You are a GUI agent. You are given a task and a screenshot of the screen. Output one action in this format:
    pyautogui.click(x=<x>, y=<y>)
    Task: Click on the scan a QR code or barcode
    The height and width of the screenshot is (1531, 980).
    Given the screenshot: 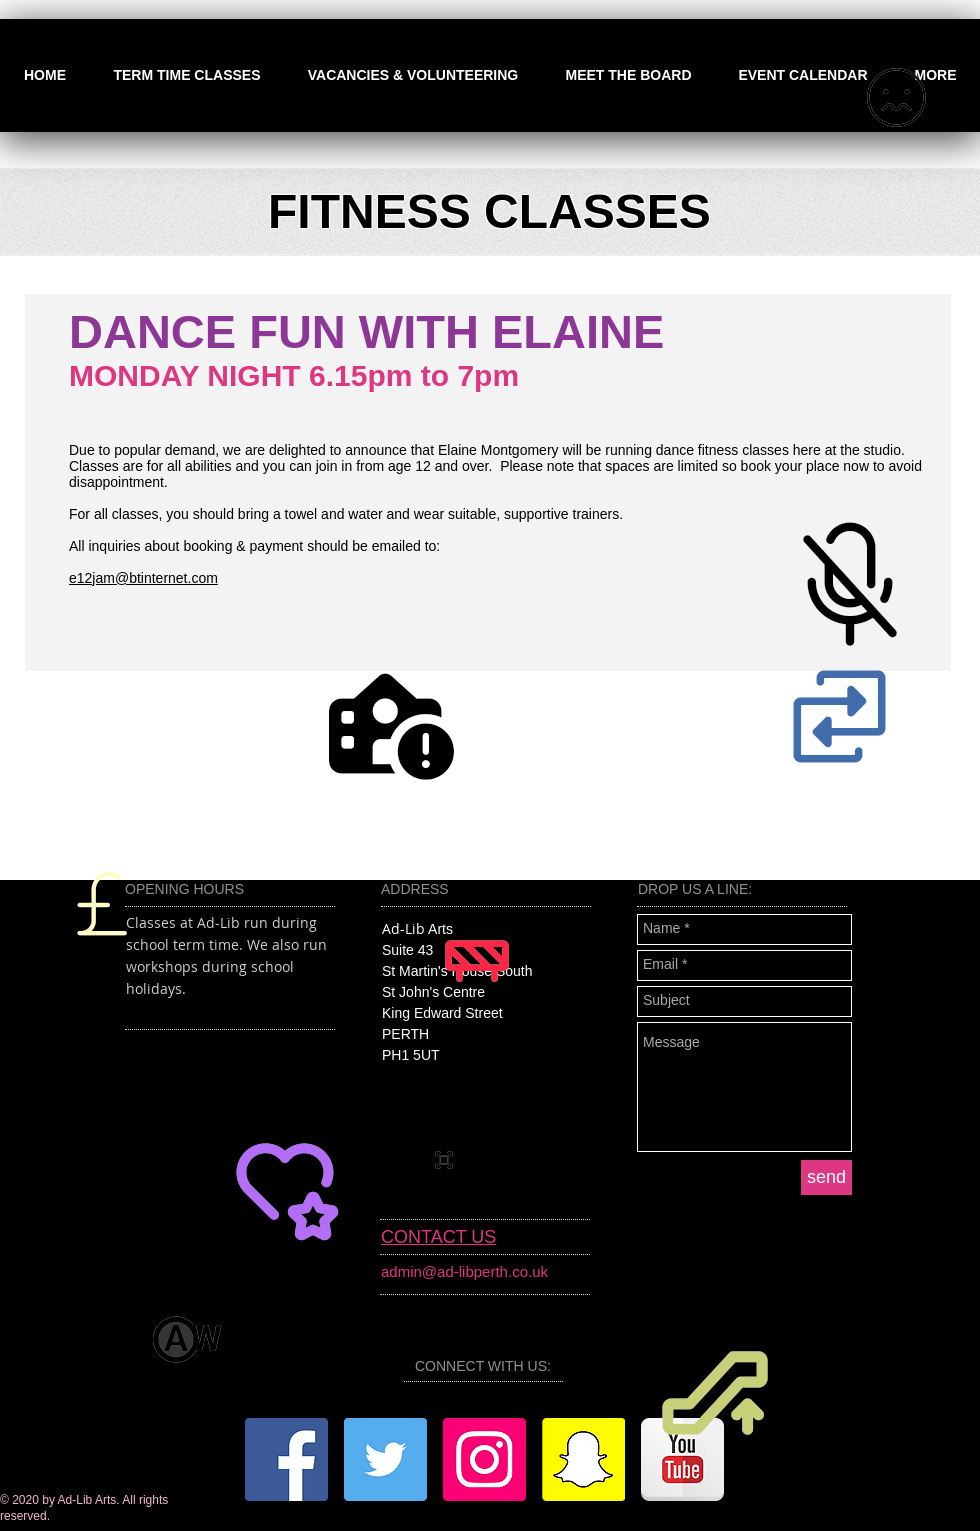 What is the action you would take?
    pyautogui.click(x=444, y=1160)
    